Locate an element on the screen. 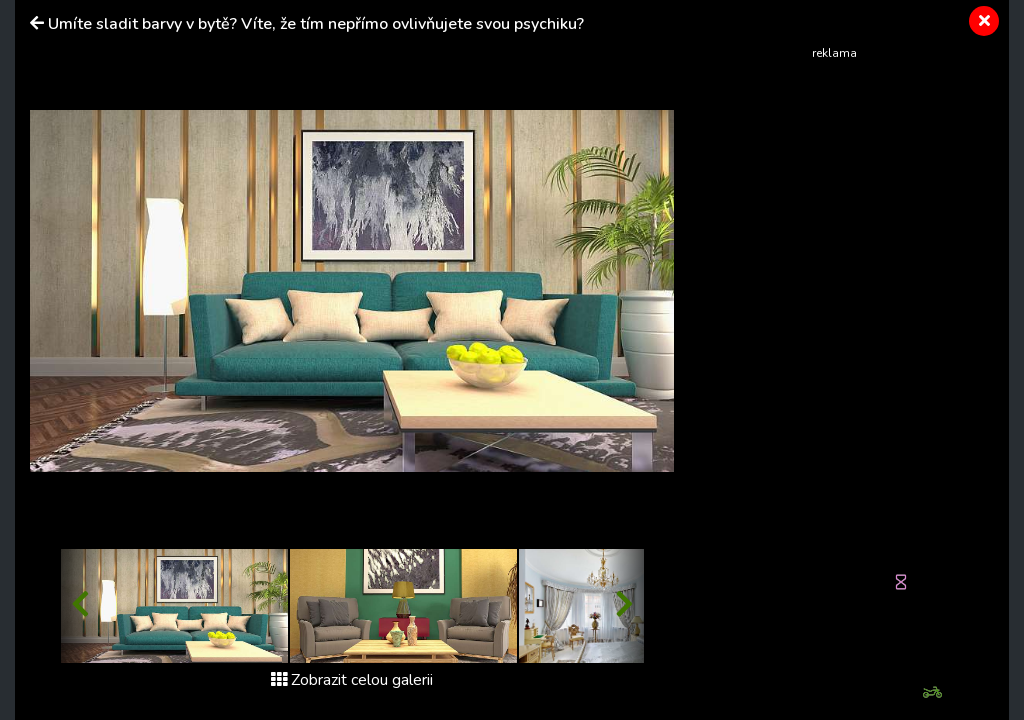 The image size is (1024, 720). select motorcycle as vehicle type is located at coordinates (932, 692).